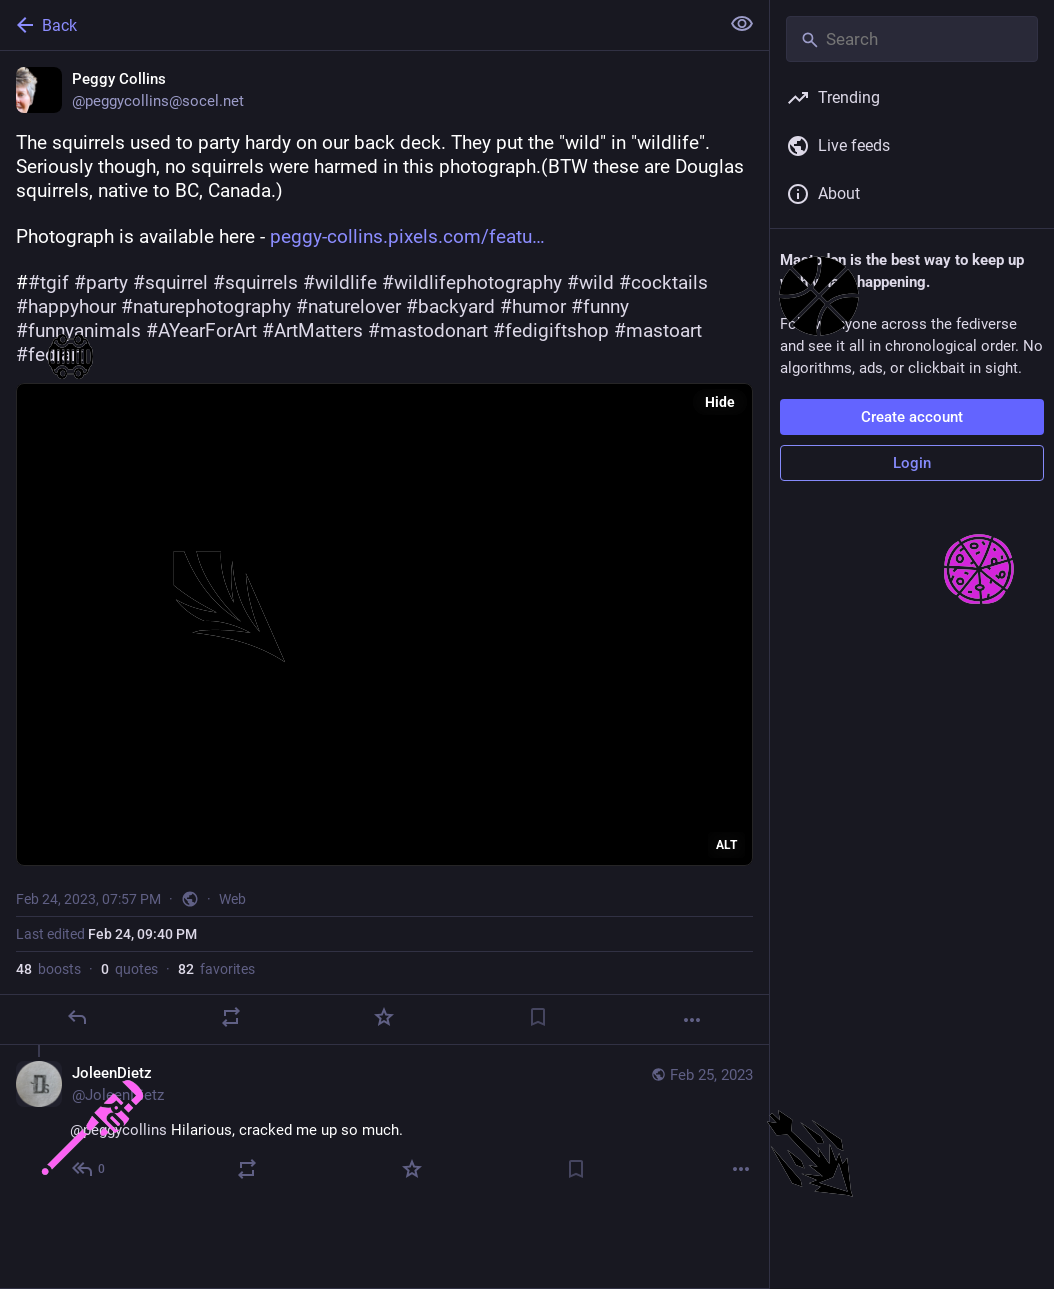 Image resolution: width=1054 pixels, height=1289 pixels. I want to click on access basketball or sports content, so click(819, 296).